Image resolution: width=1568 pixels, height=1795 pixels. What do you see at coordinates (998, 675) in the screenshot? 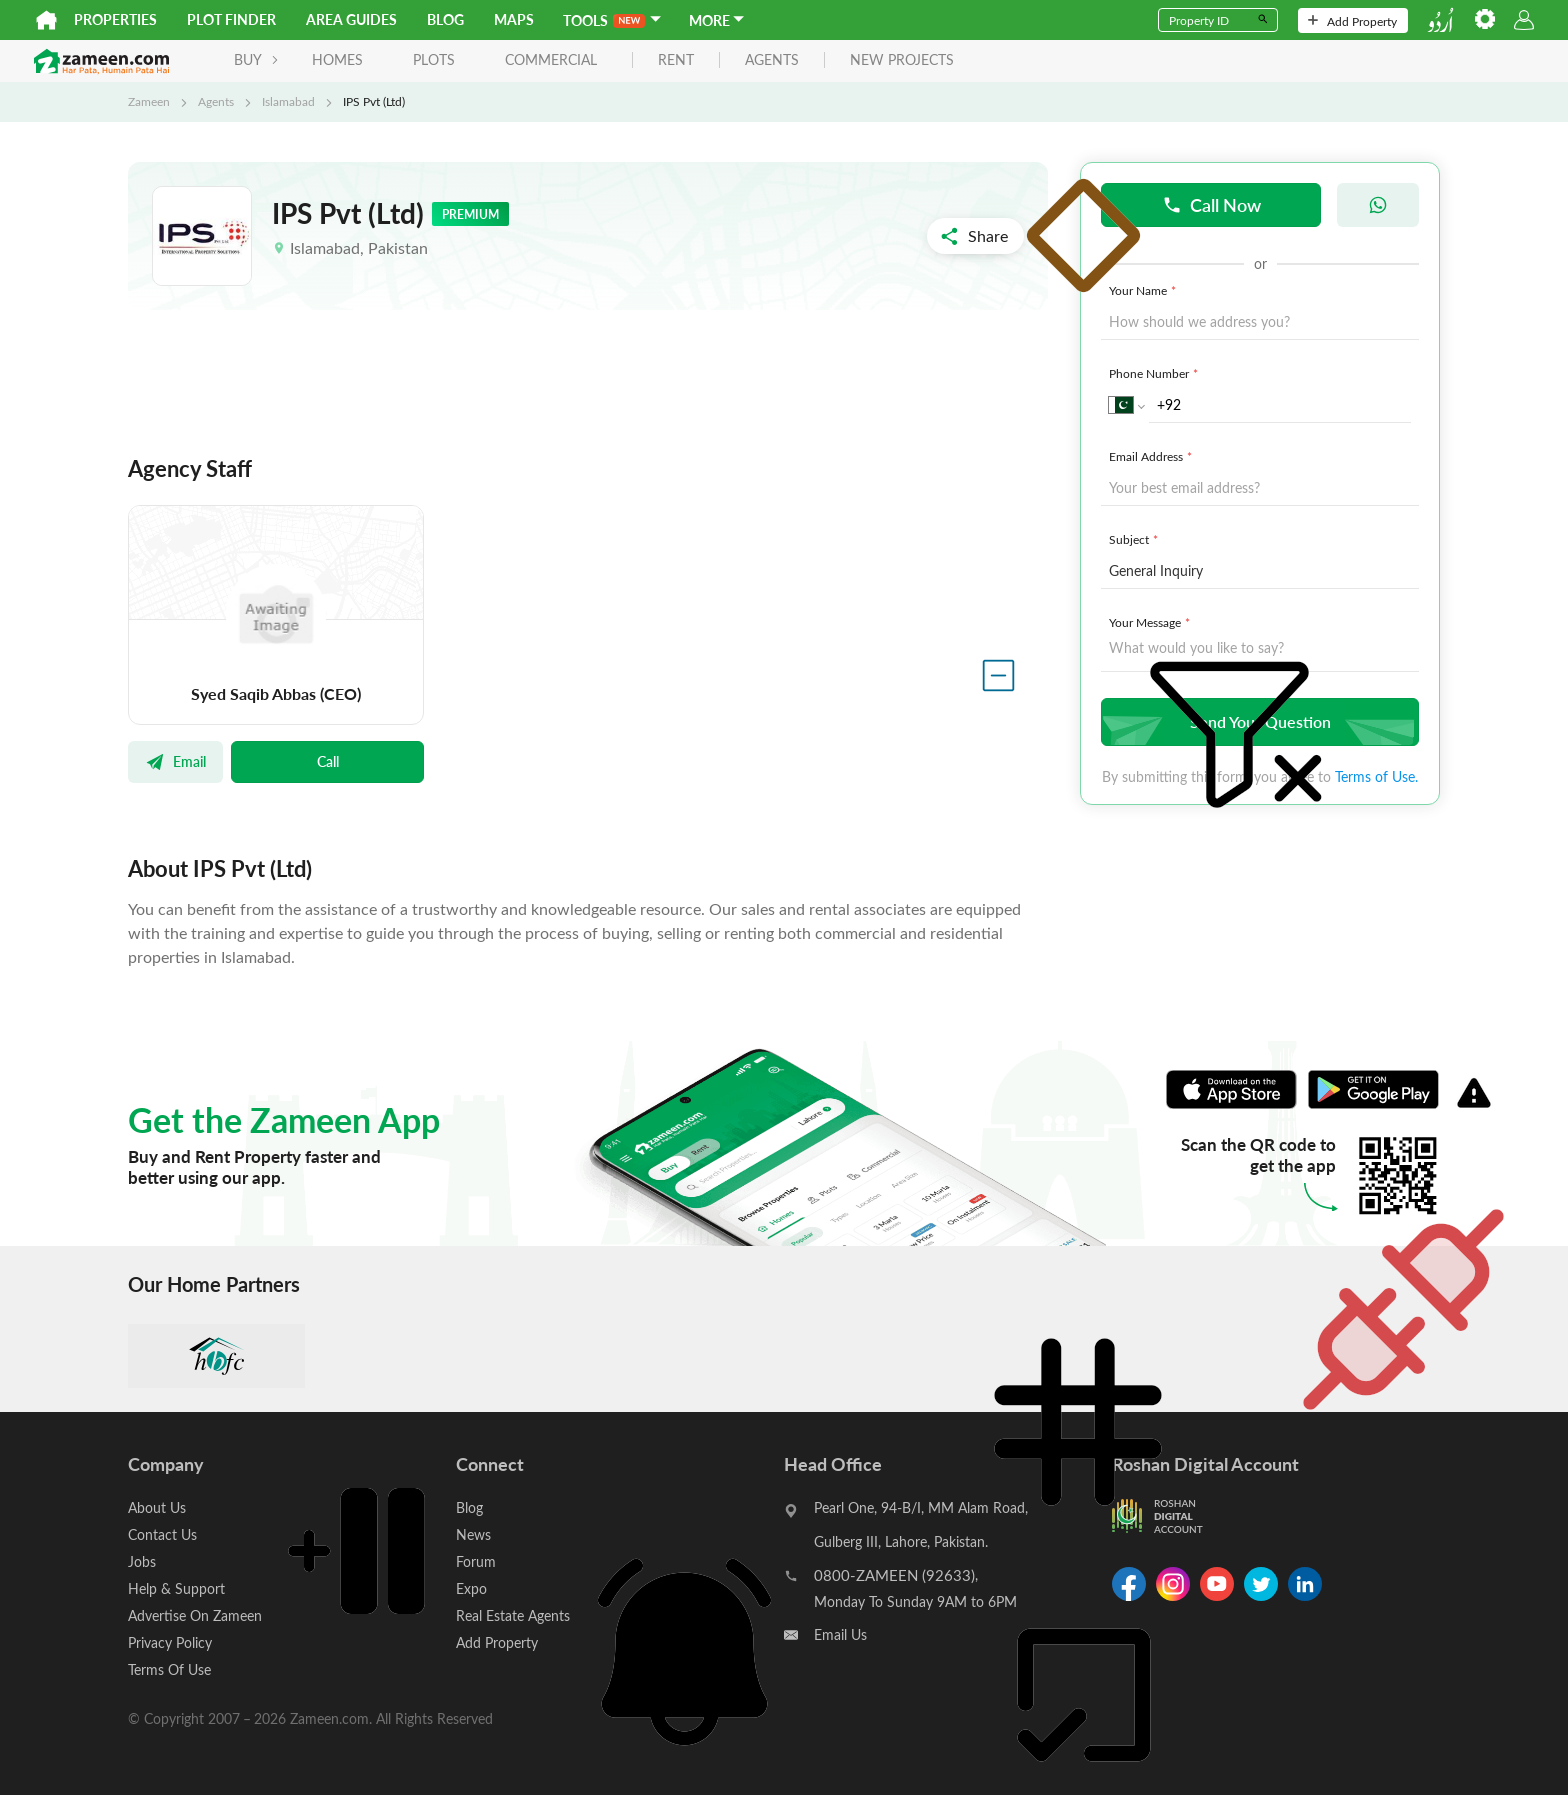
I see `remove or collapse an item` at bounding box center [998, 675].